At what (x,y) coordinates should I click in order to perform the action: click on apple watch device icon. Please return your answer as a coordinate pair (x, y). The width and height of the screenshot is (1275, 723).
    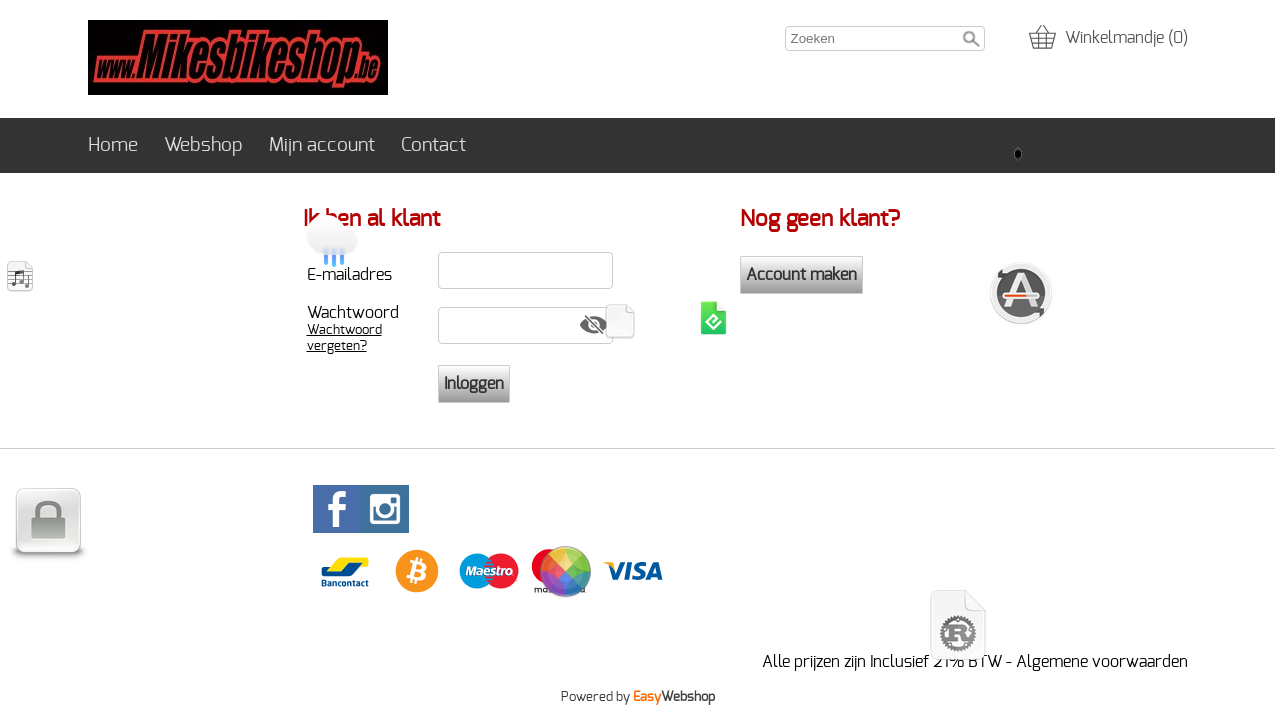
    Looking at the image, I should click on (1018, 154).